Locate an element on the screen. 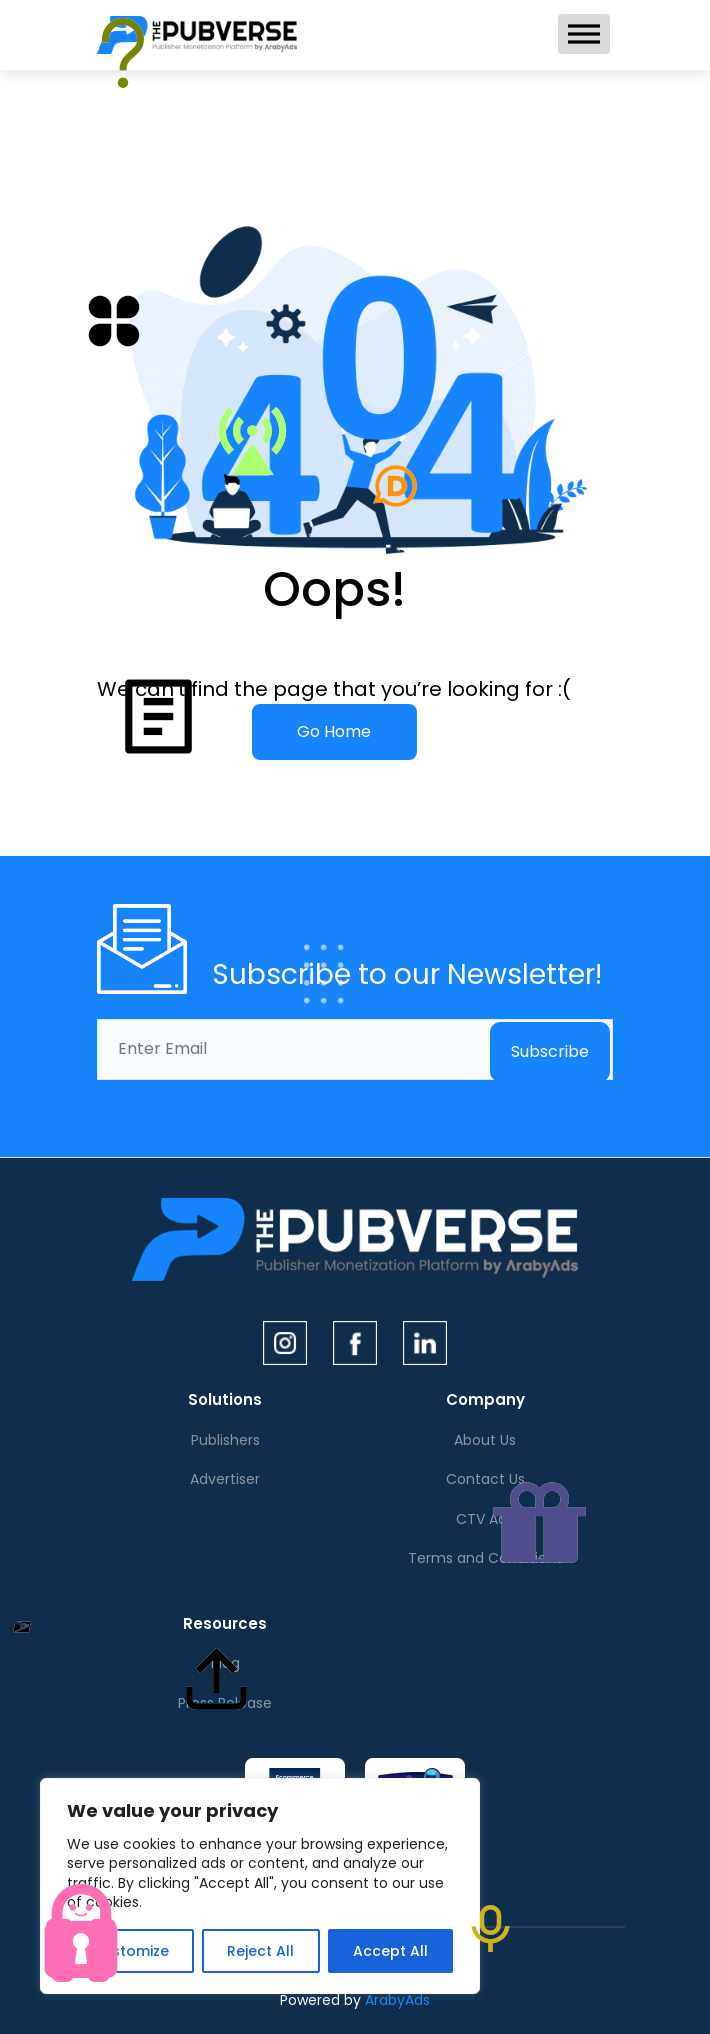 The height and width of the screenshot is (2034, 710). share content with others is located at coordinates (216, 1679).